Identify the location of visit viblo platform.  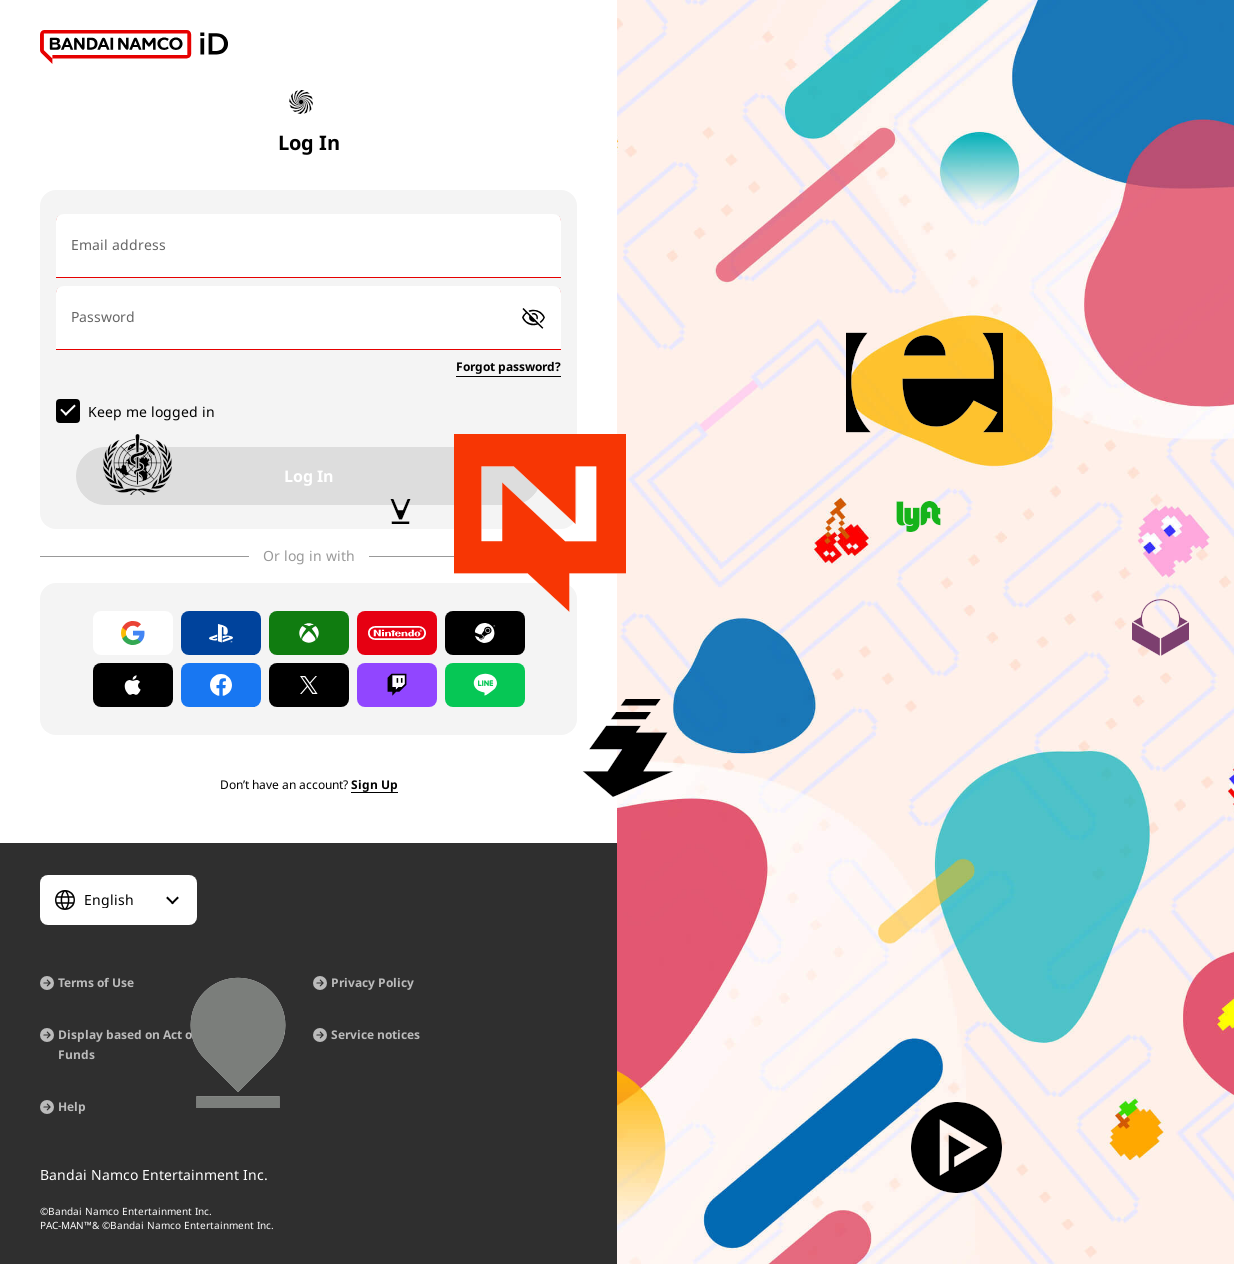
(400, 511).